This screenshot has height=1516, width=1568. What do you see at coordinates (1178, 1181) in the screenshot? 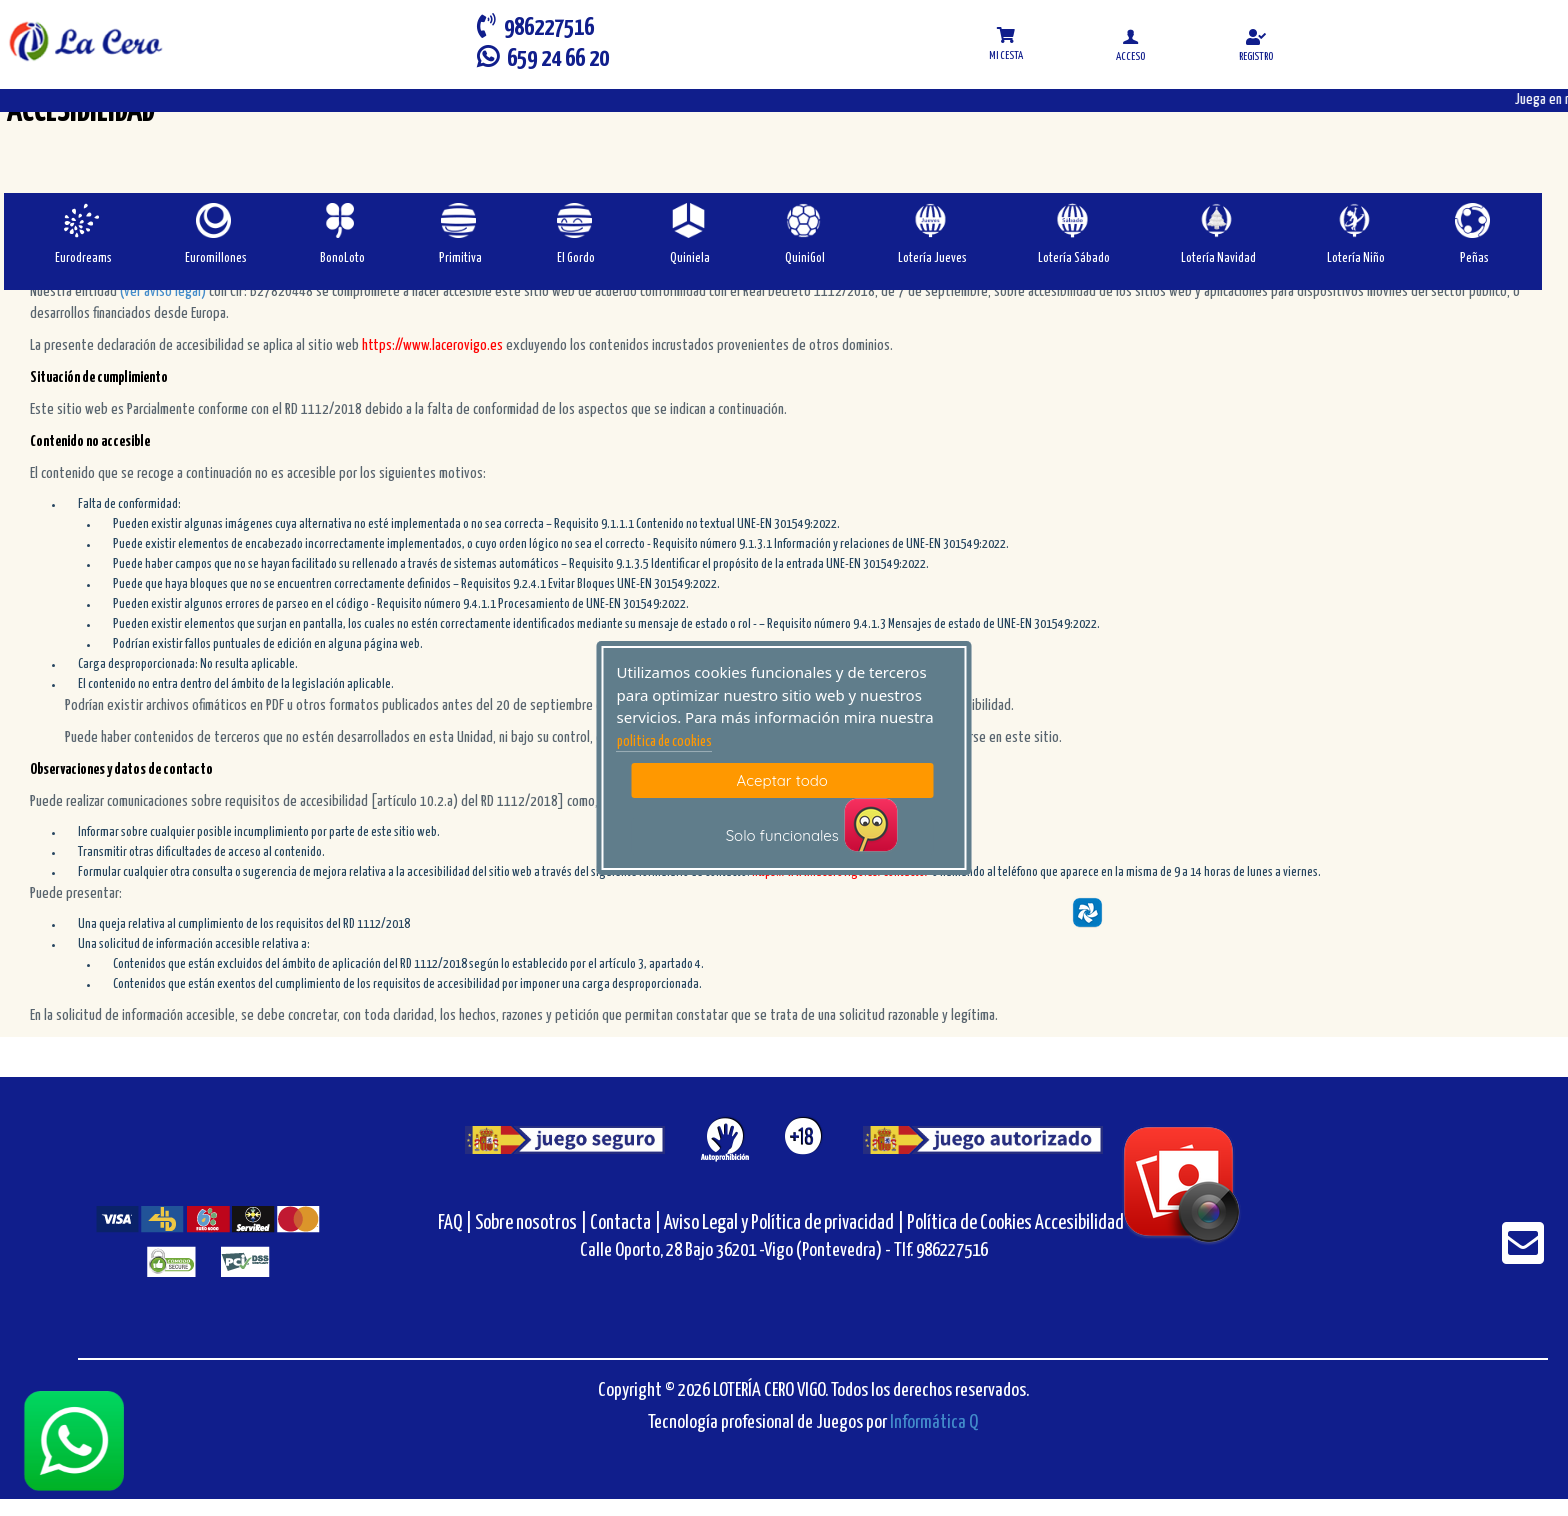
I see `open Photo Booth app` at bounding box center [1178, 1181].